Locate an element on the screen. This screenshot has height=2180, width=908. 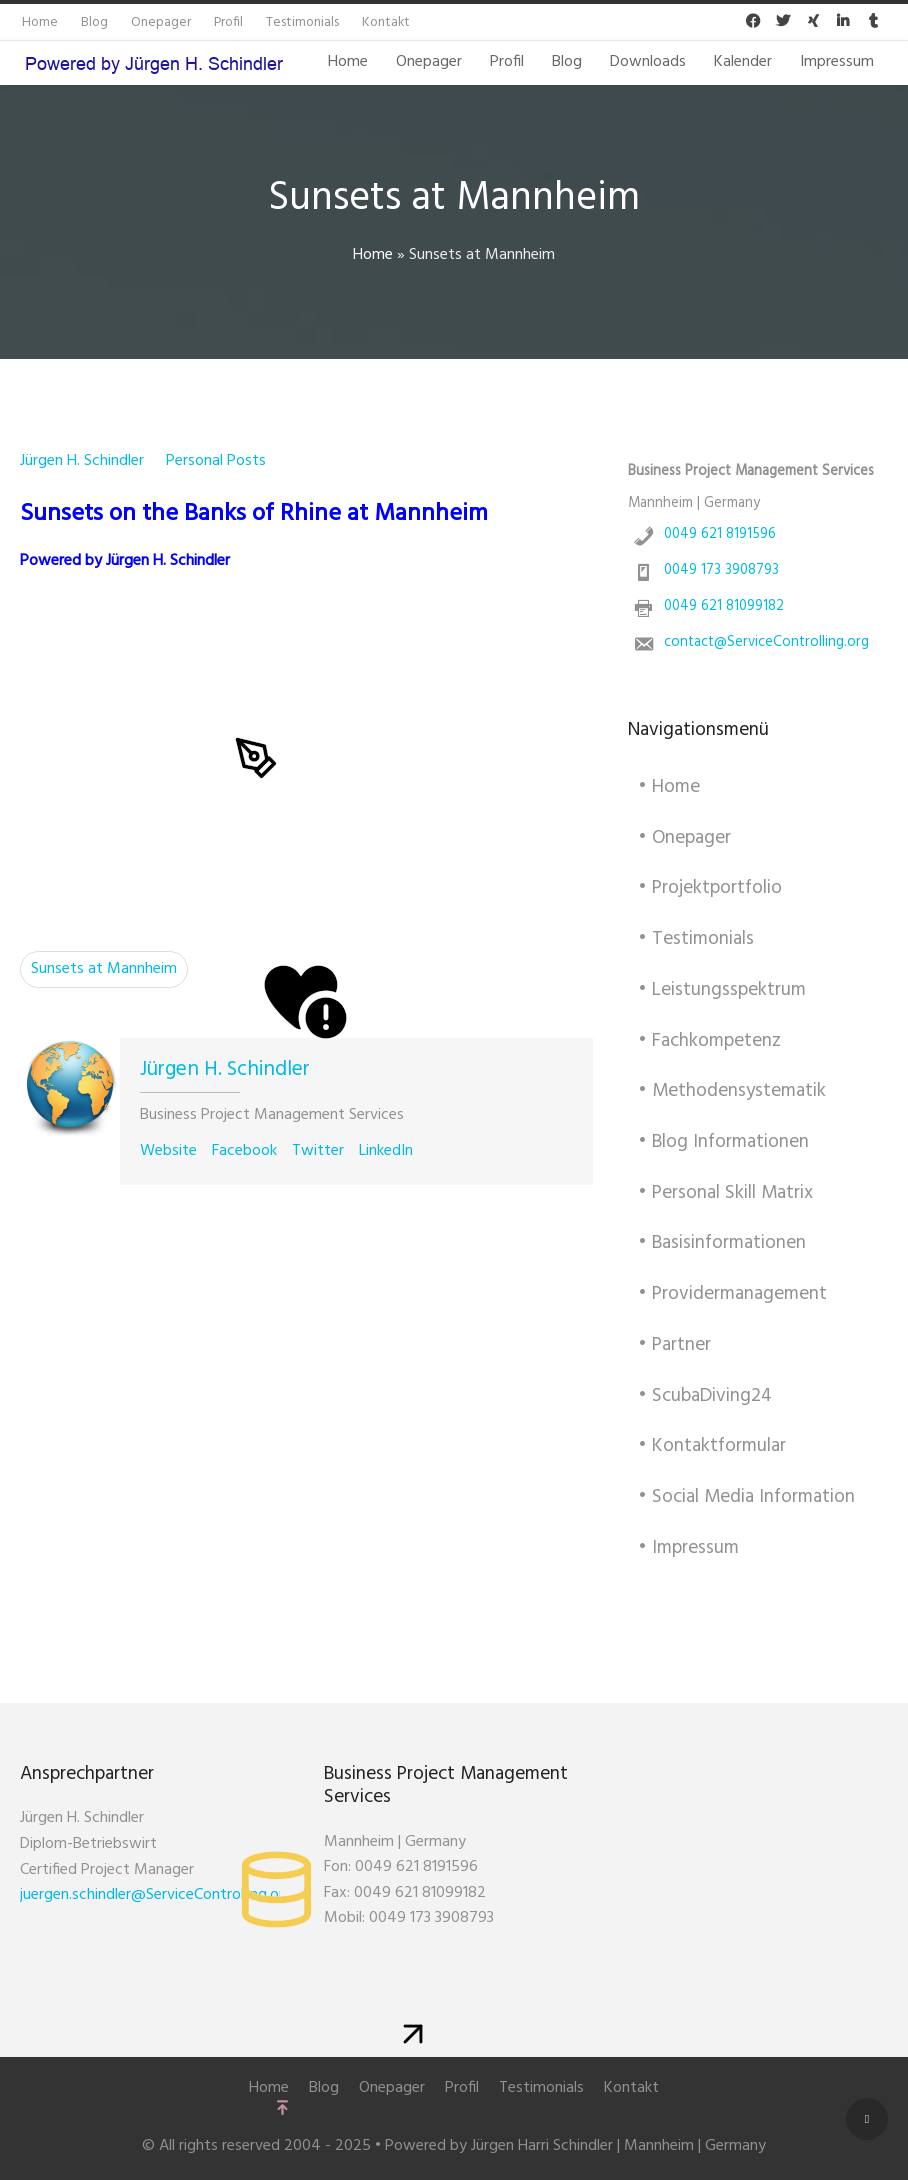
open link in new tab or window is located at coordinates (413, 2034).